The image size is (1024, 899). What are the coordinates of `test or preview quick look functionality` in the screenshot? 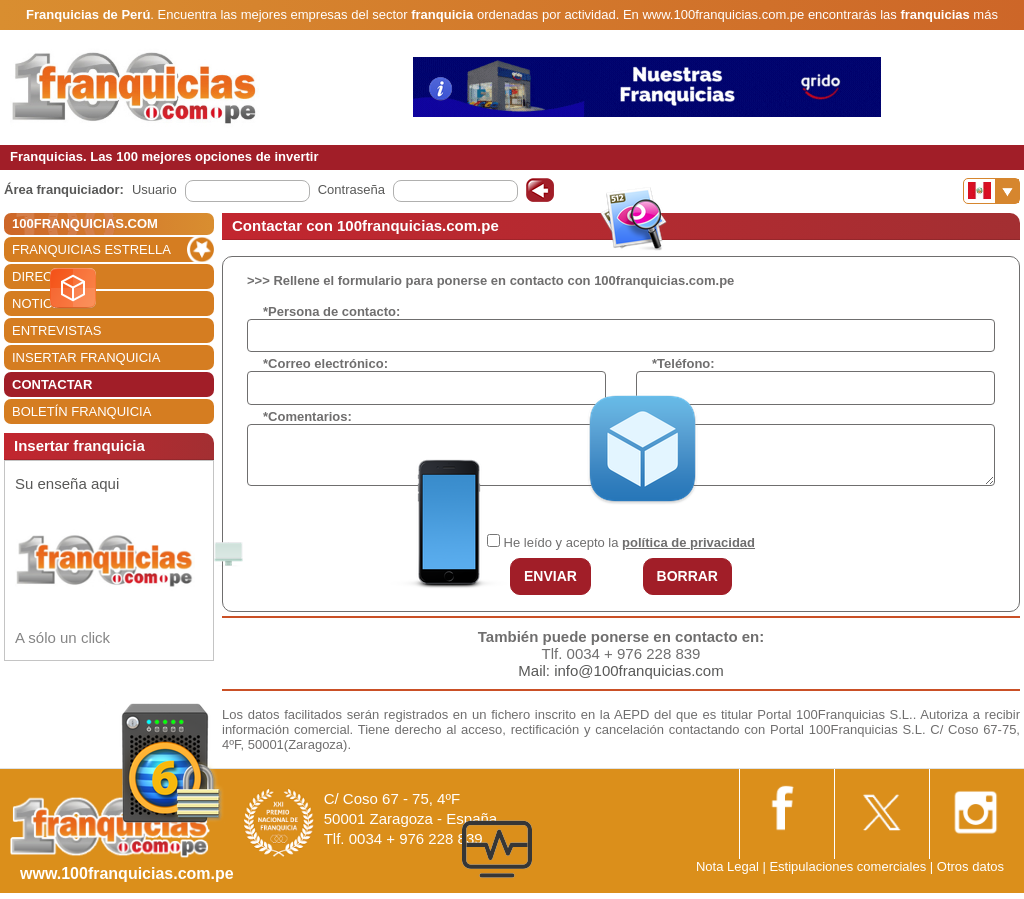 It's located at (634, 219).